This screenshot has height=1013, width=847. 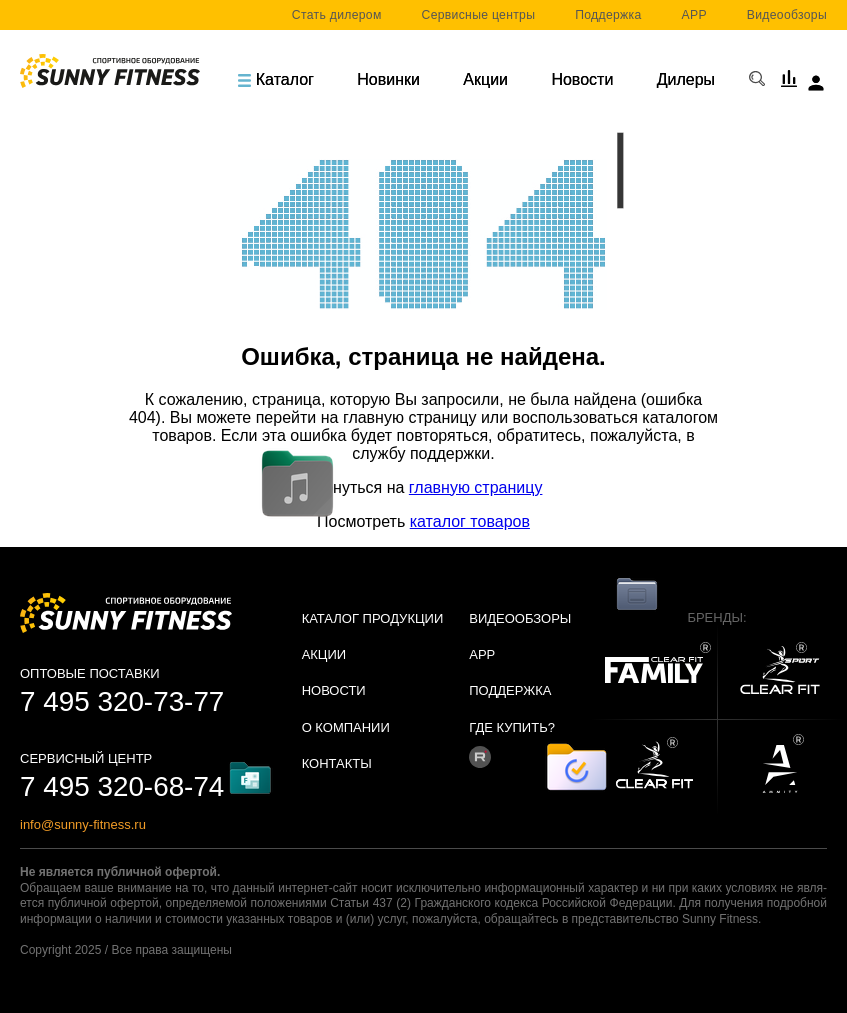 What do you see at coordinates (637, 594) in the screenshot?
I see `open desktop folder` at bounding box center [637, 594].